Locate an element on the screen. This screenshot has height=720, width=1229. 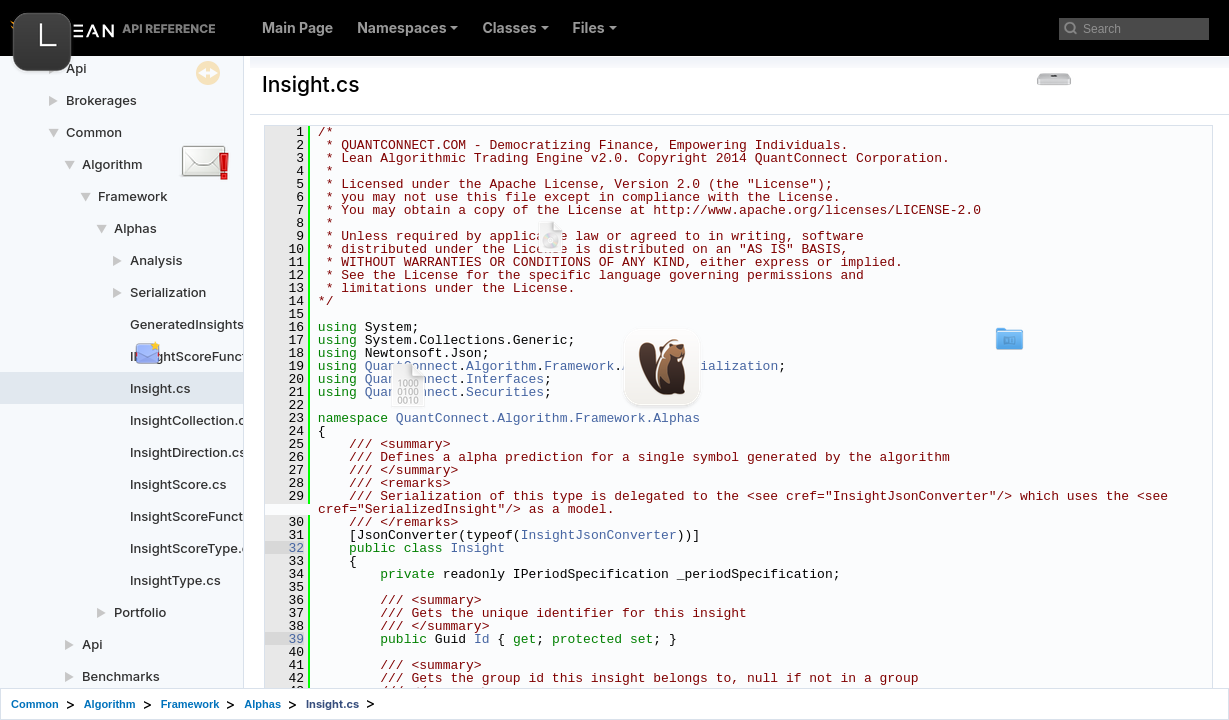
mark email as important is located at coordinates (203, 161).